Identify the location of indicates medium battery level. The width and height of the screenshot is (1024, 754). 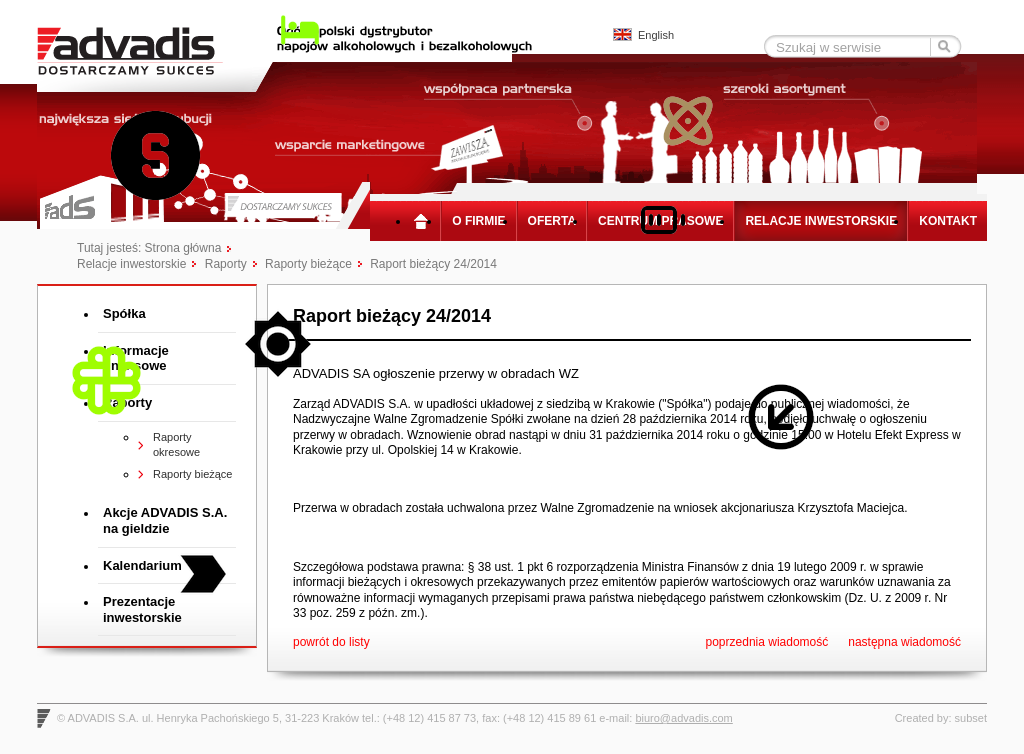
(663, 220).